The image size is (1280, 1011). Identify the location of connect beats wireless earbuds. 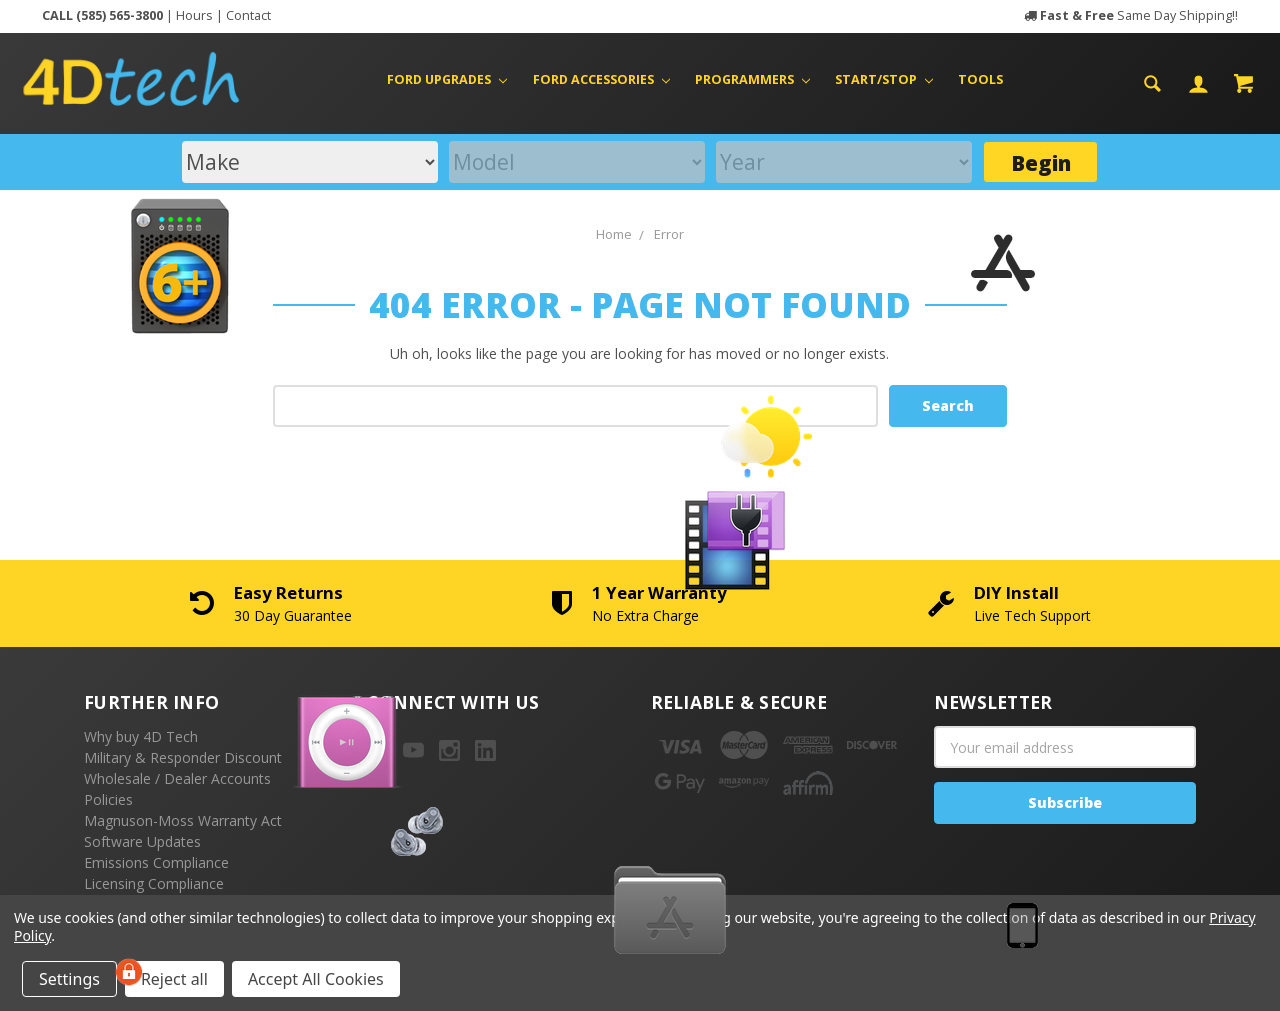
(417, 832).